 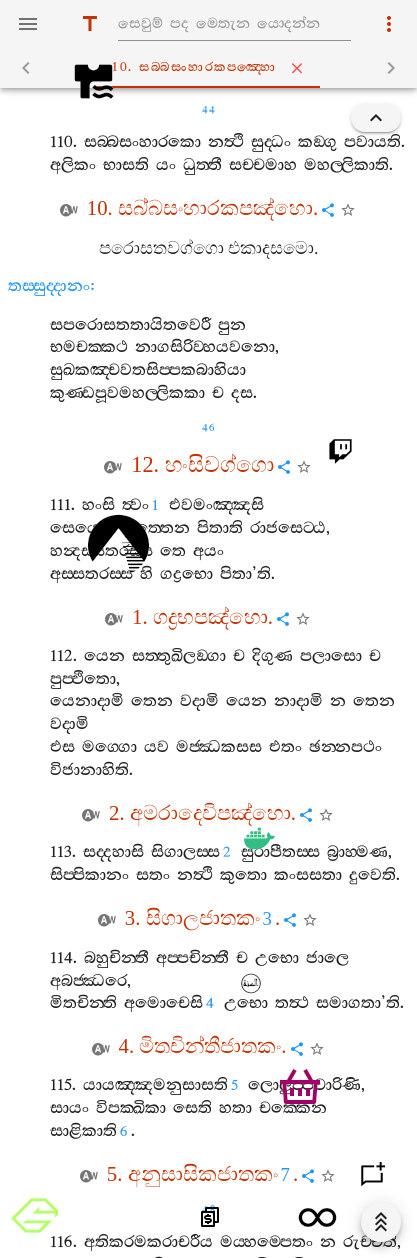 I want to click on open the Twitch app, so click(x=340, y=451).